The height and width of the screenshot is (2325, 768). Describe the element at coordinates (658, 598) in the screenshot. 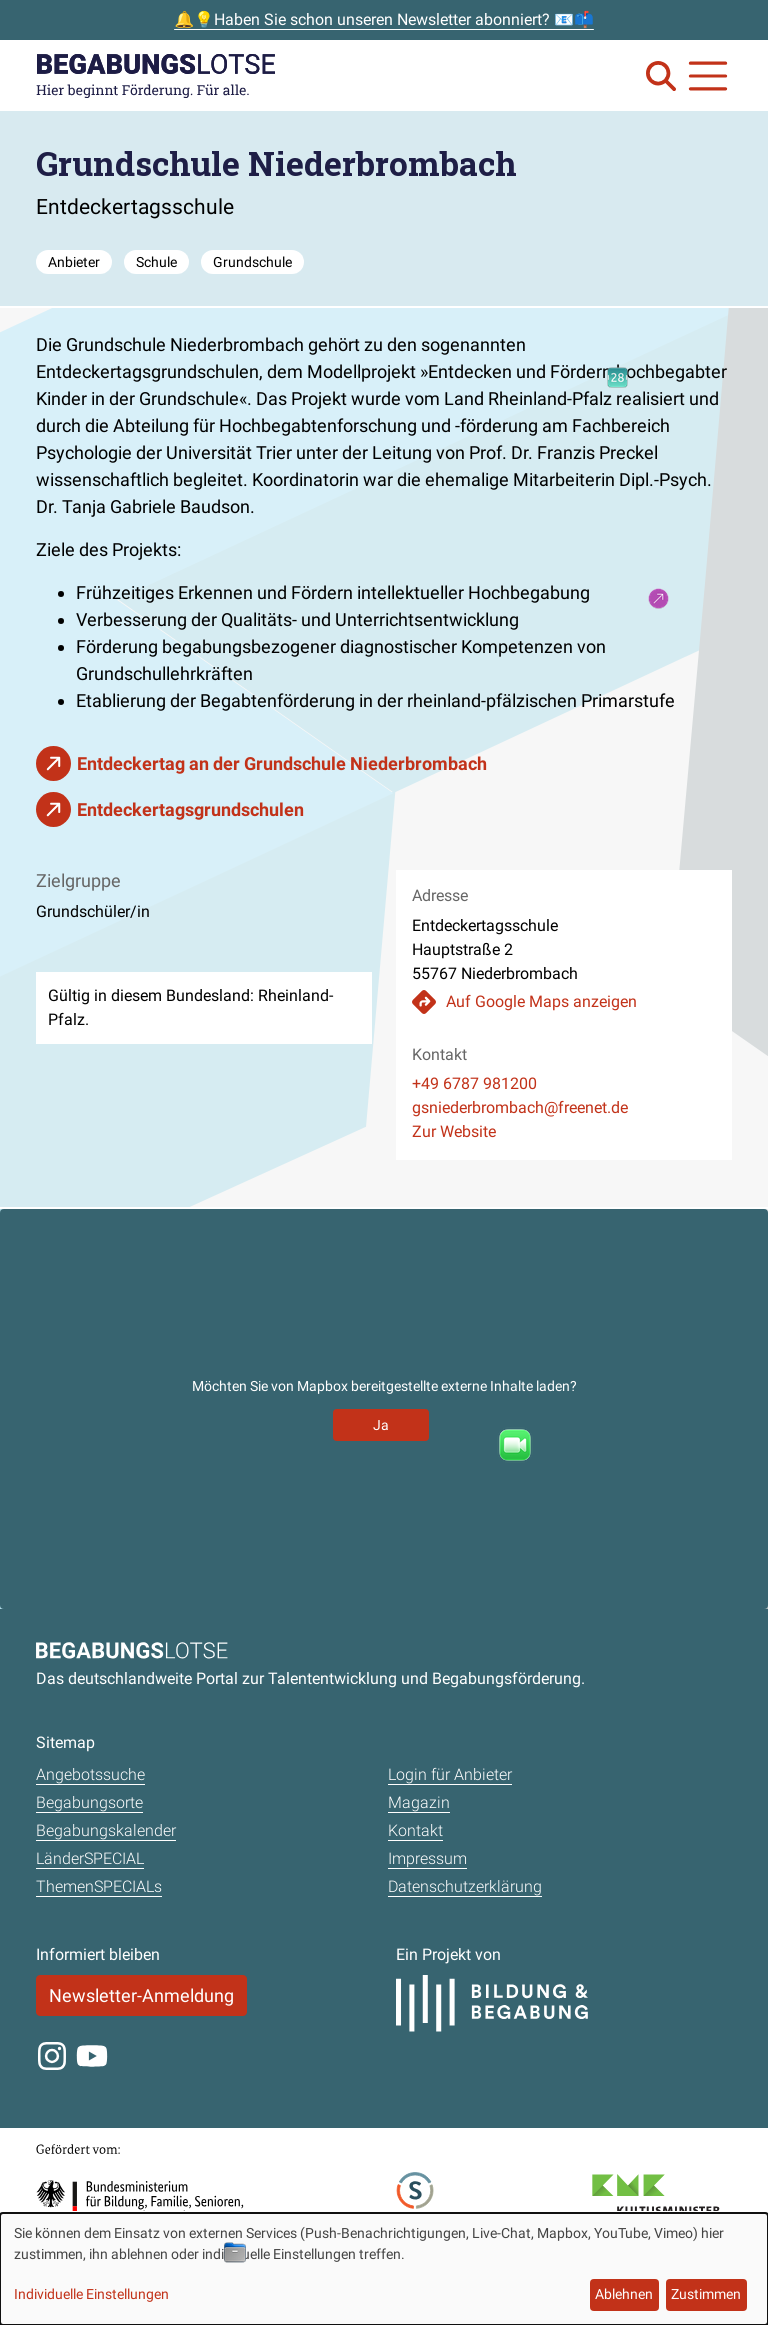

I see `indicates a symbolic link or shortcut to another file` at that location.